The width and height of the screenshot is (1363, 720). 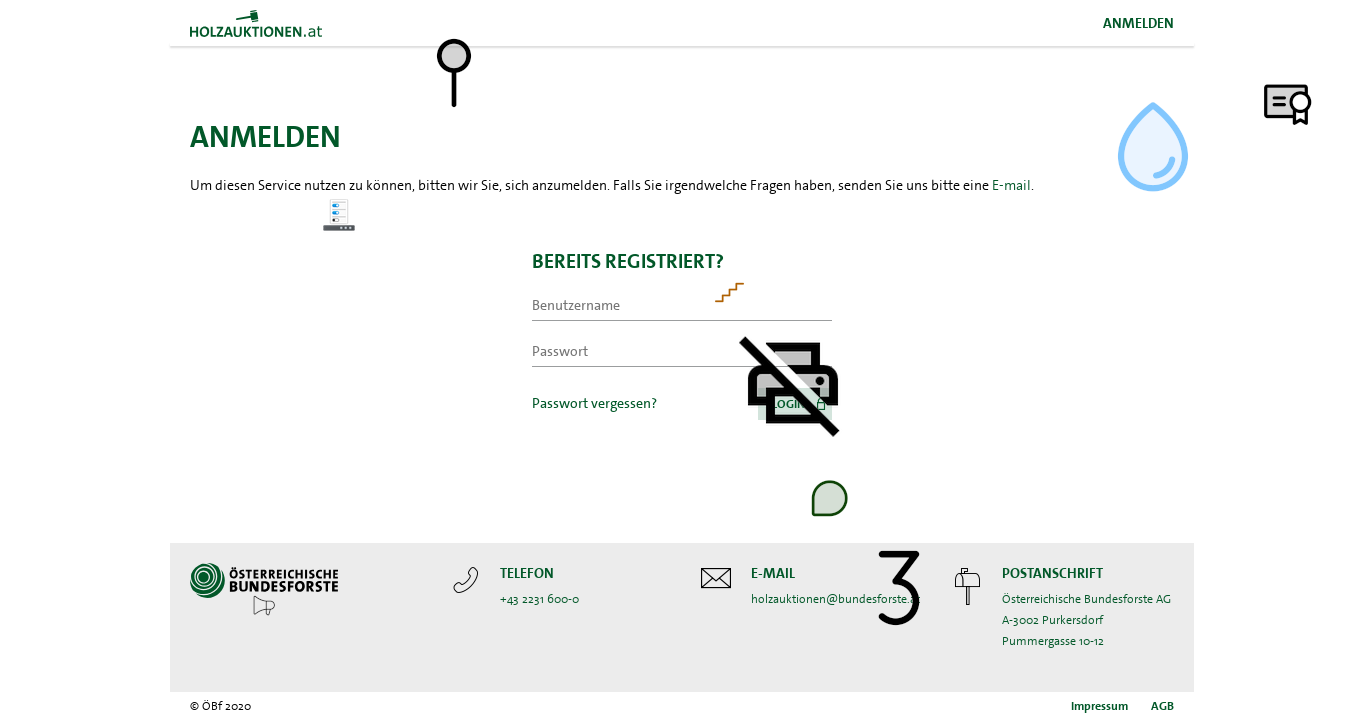 I want to click on printing is disabled or unavailable, so click(x=793, y=383).